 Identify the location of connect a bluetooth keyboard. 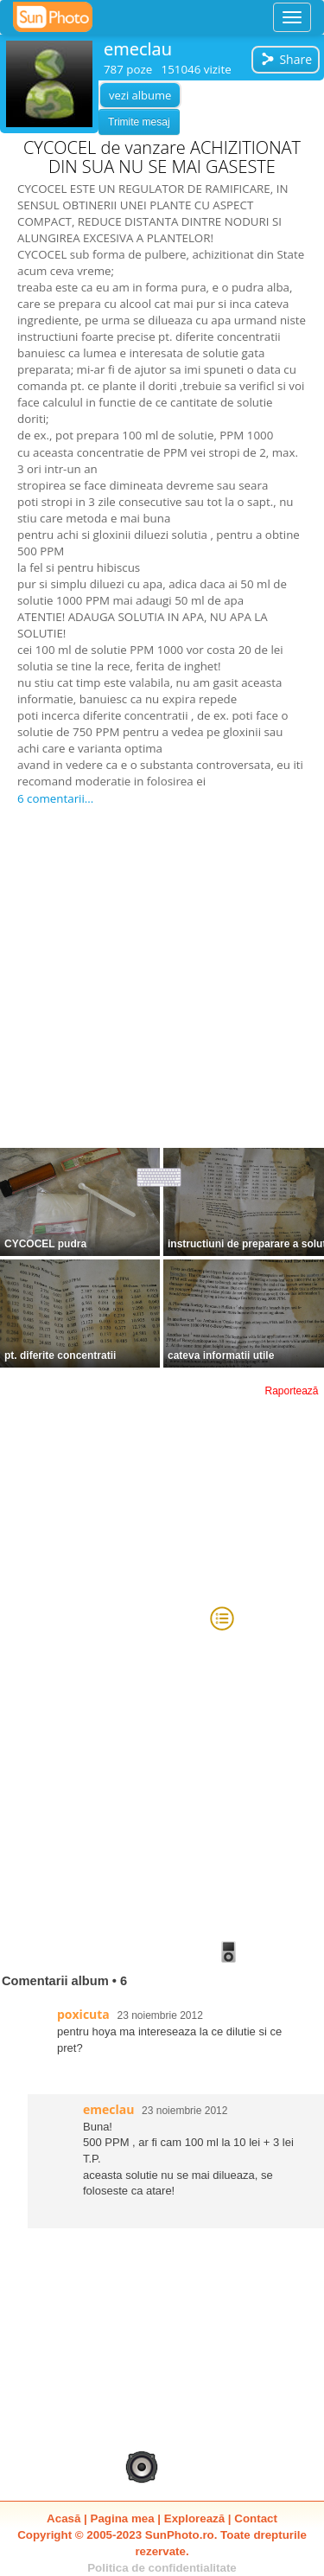
(159, 1177).